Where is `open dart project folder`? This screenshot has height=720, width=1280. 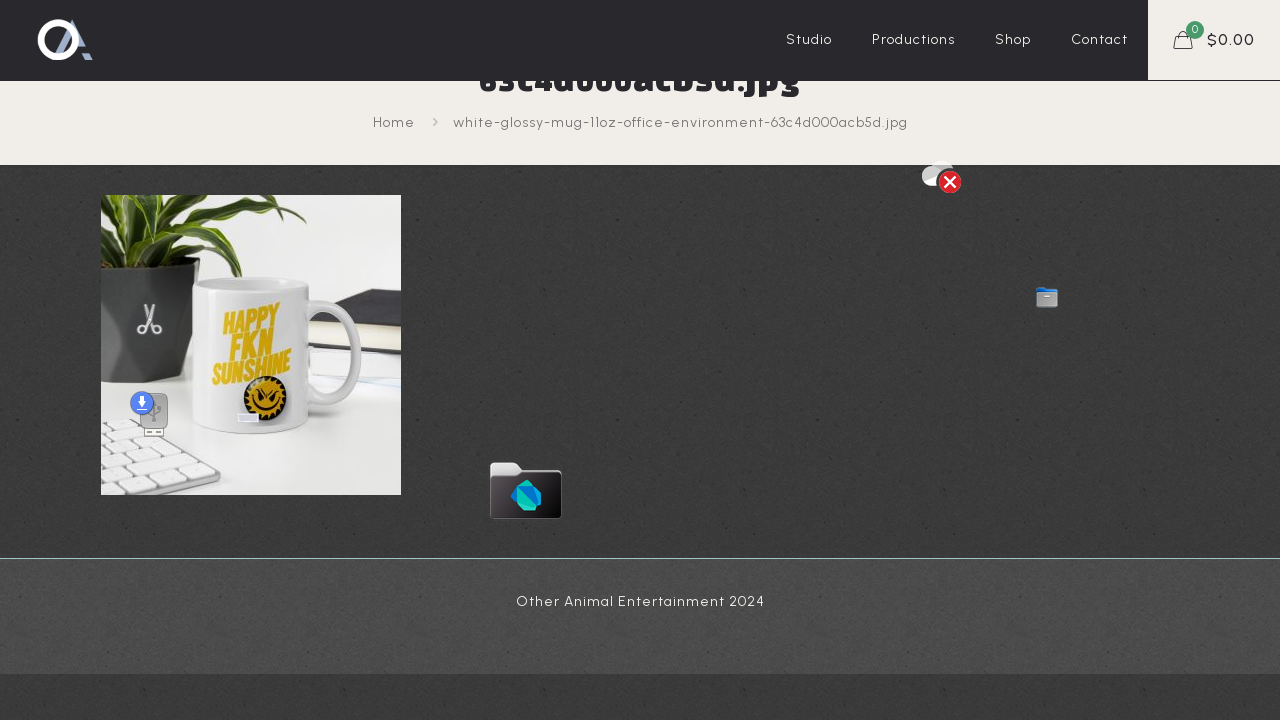 open dart project folder is located at coordinates (525, 492).